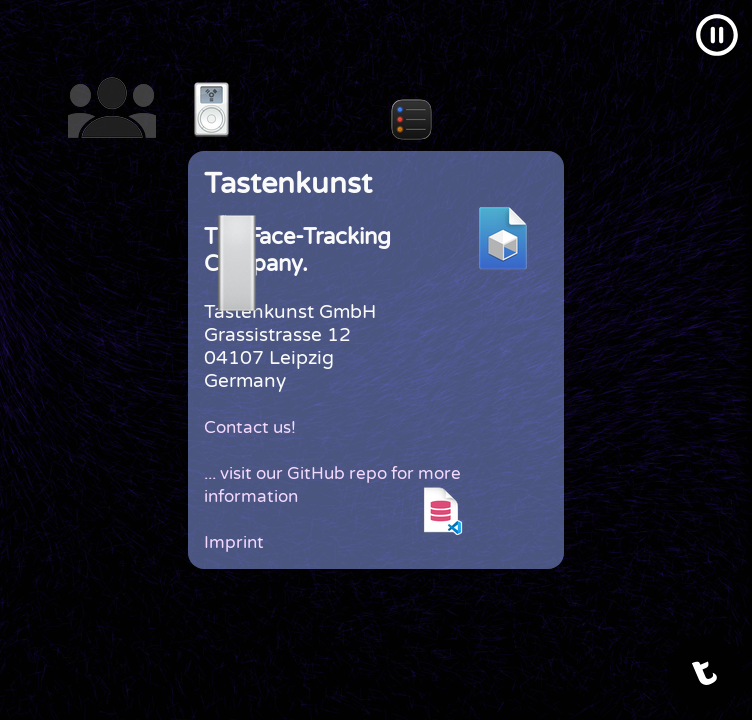 The width and height of the screenshot is (752, 720). What do you see at coordinates (441, 511) in the screenshot?
I see `open sql database file in Visual Studio Code` at bounding box center [441, 511].